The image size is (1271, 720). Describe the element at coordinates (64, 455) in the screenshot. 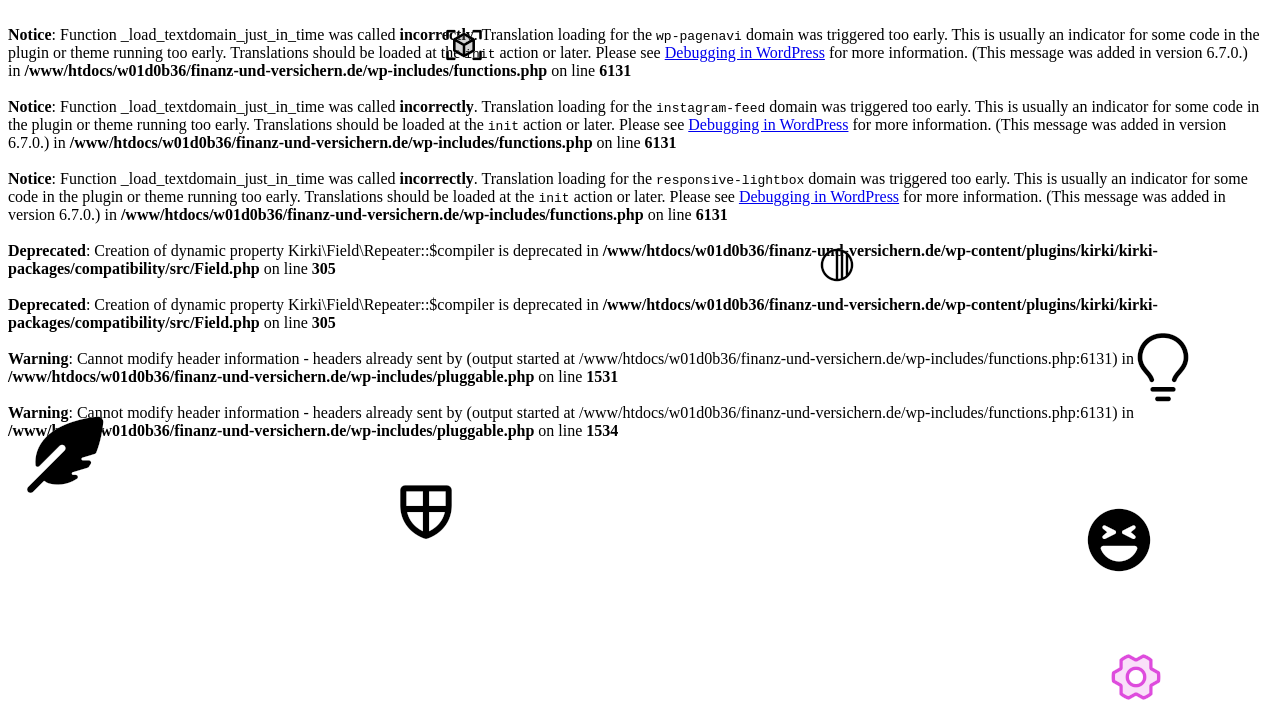

I see `compose a new message or note` at that location.